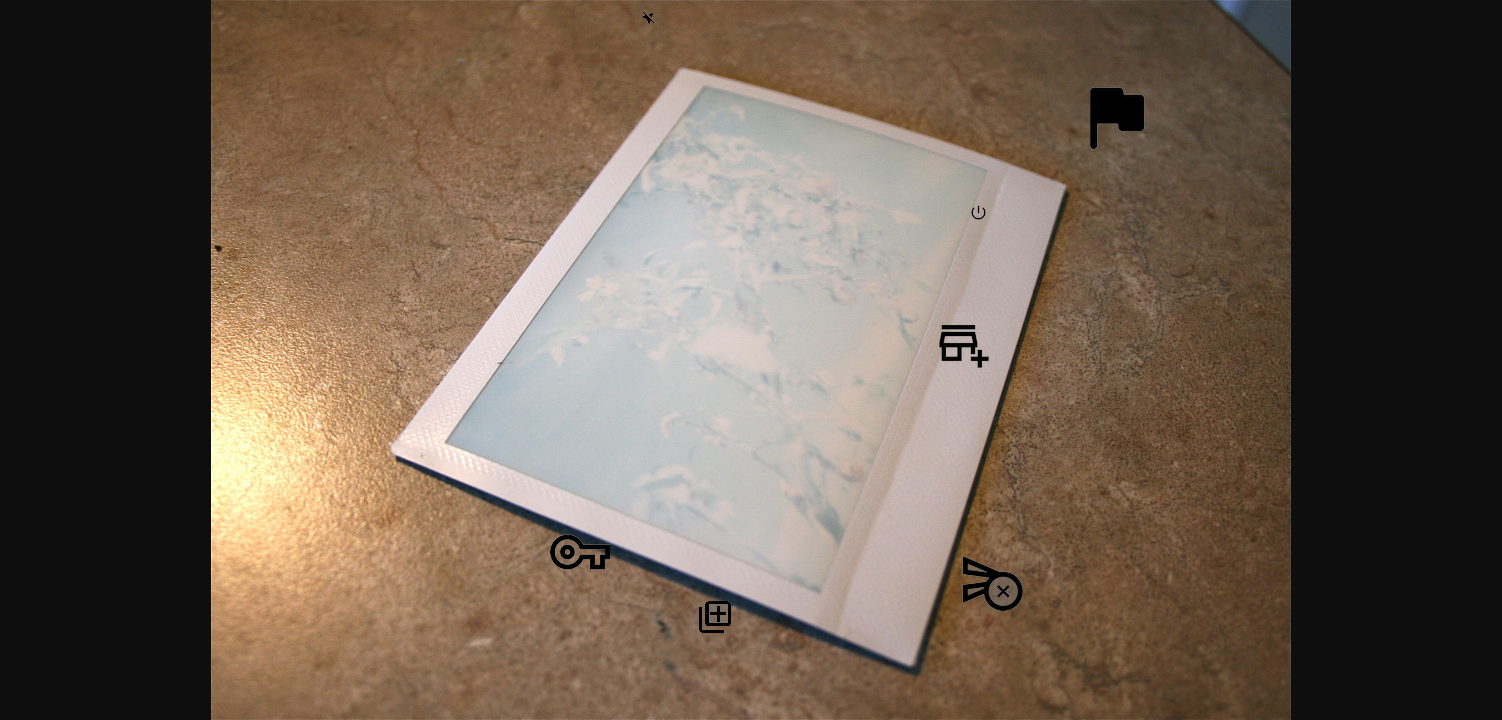 This screenshot has width=1502, height=720. Describe the element at coordinates (715, 617) in the screenshot. I see `add a new photo to your collection` at that location.